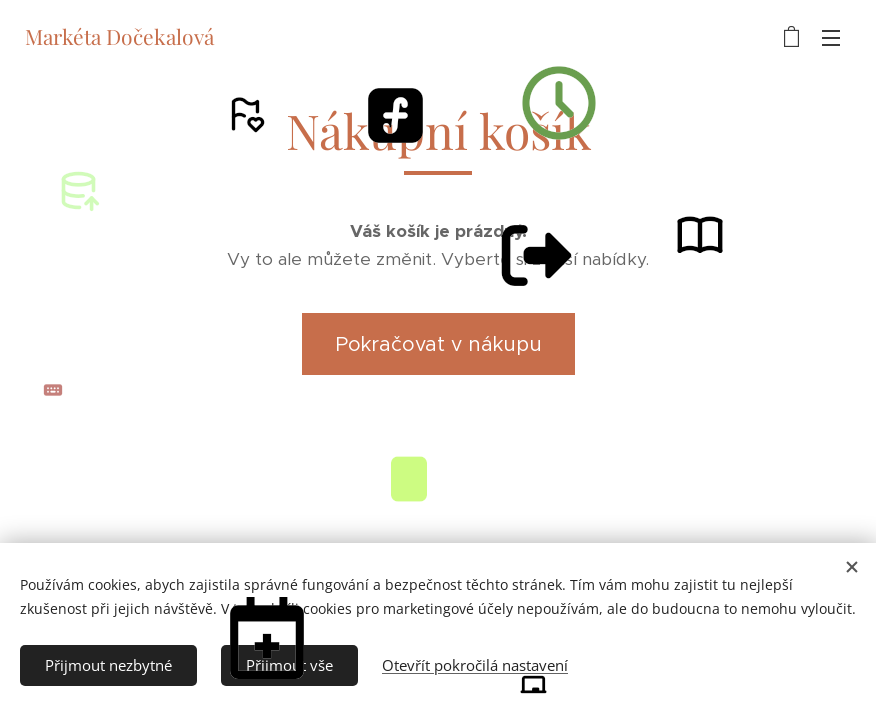  I want to click on import data into database, so click(78, 190).